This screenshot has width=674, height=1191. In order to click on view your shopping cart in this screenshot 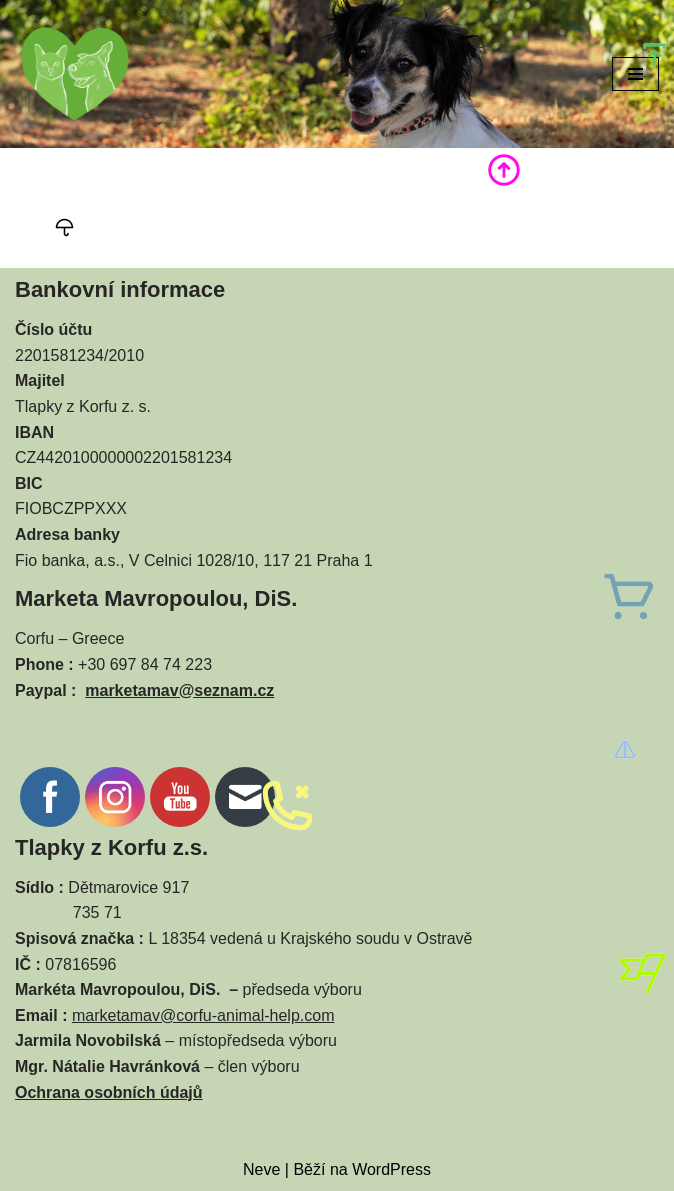, I will do `click(629, 596)`.